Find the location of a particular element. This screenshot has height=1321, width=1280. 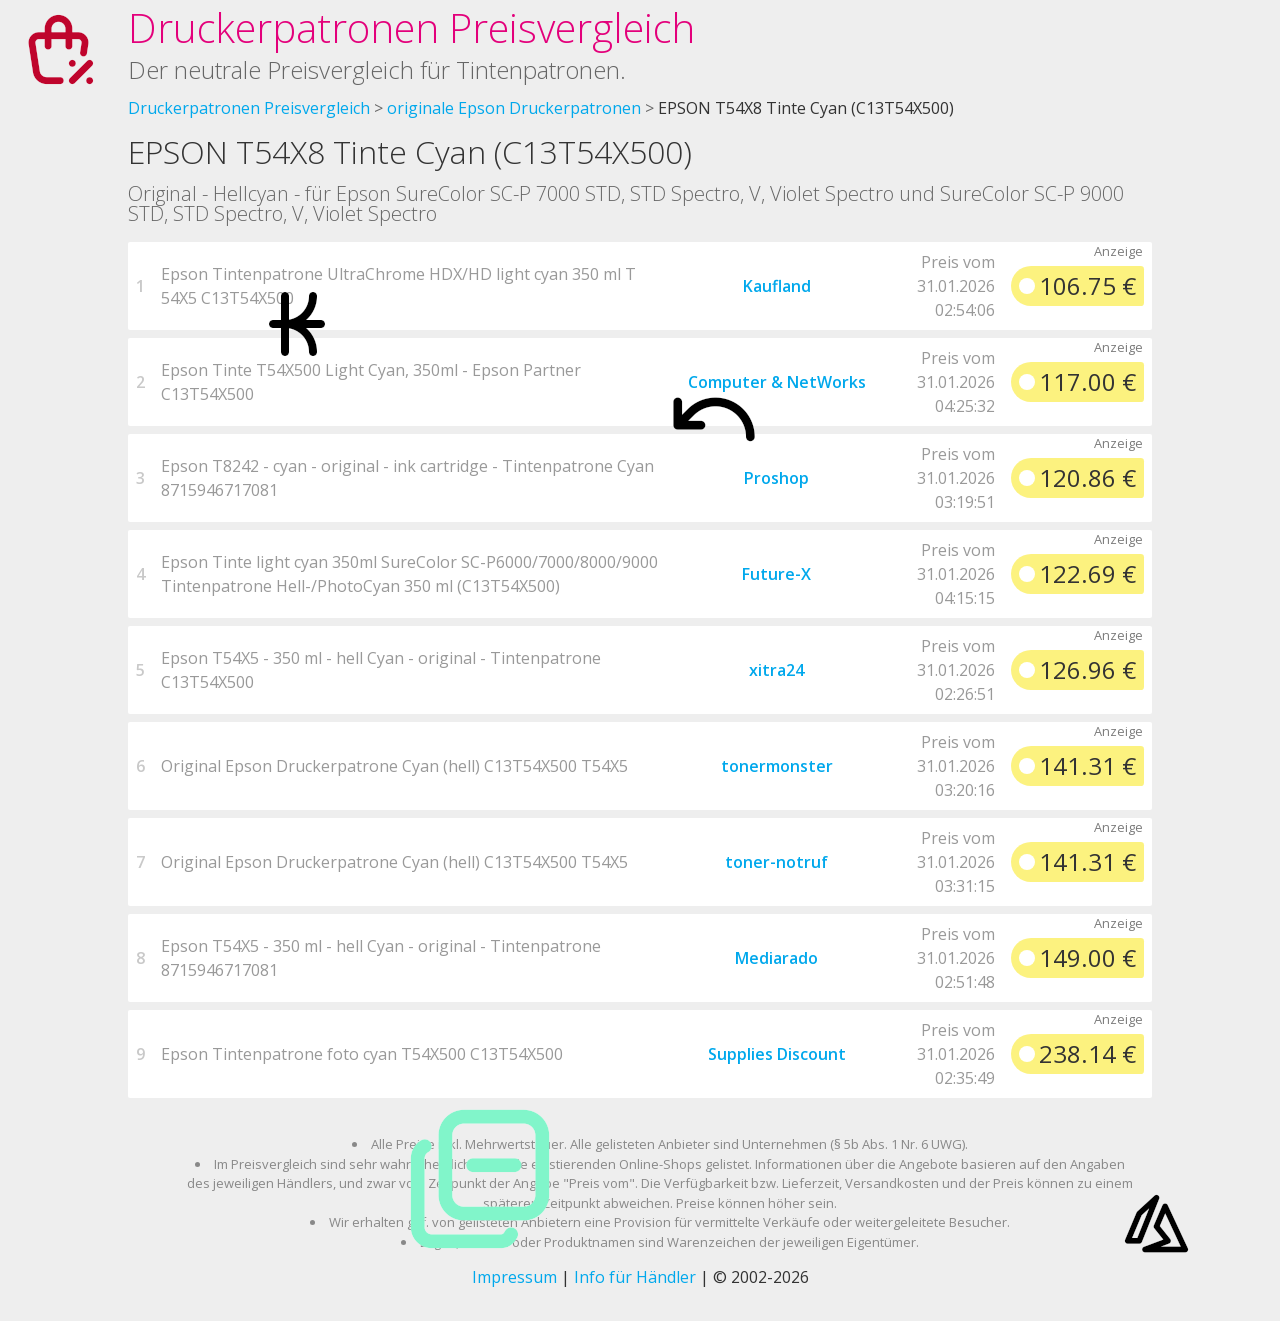

view discounted items in your shopping bag is located at coordinates (58, 49).